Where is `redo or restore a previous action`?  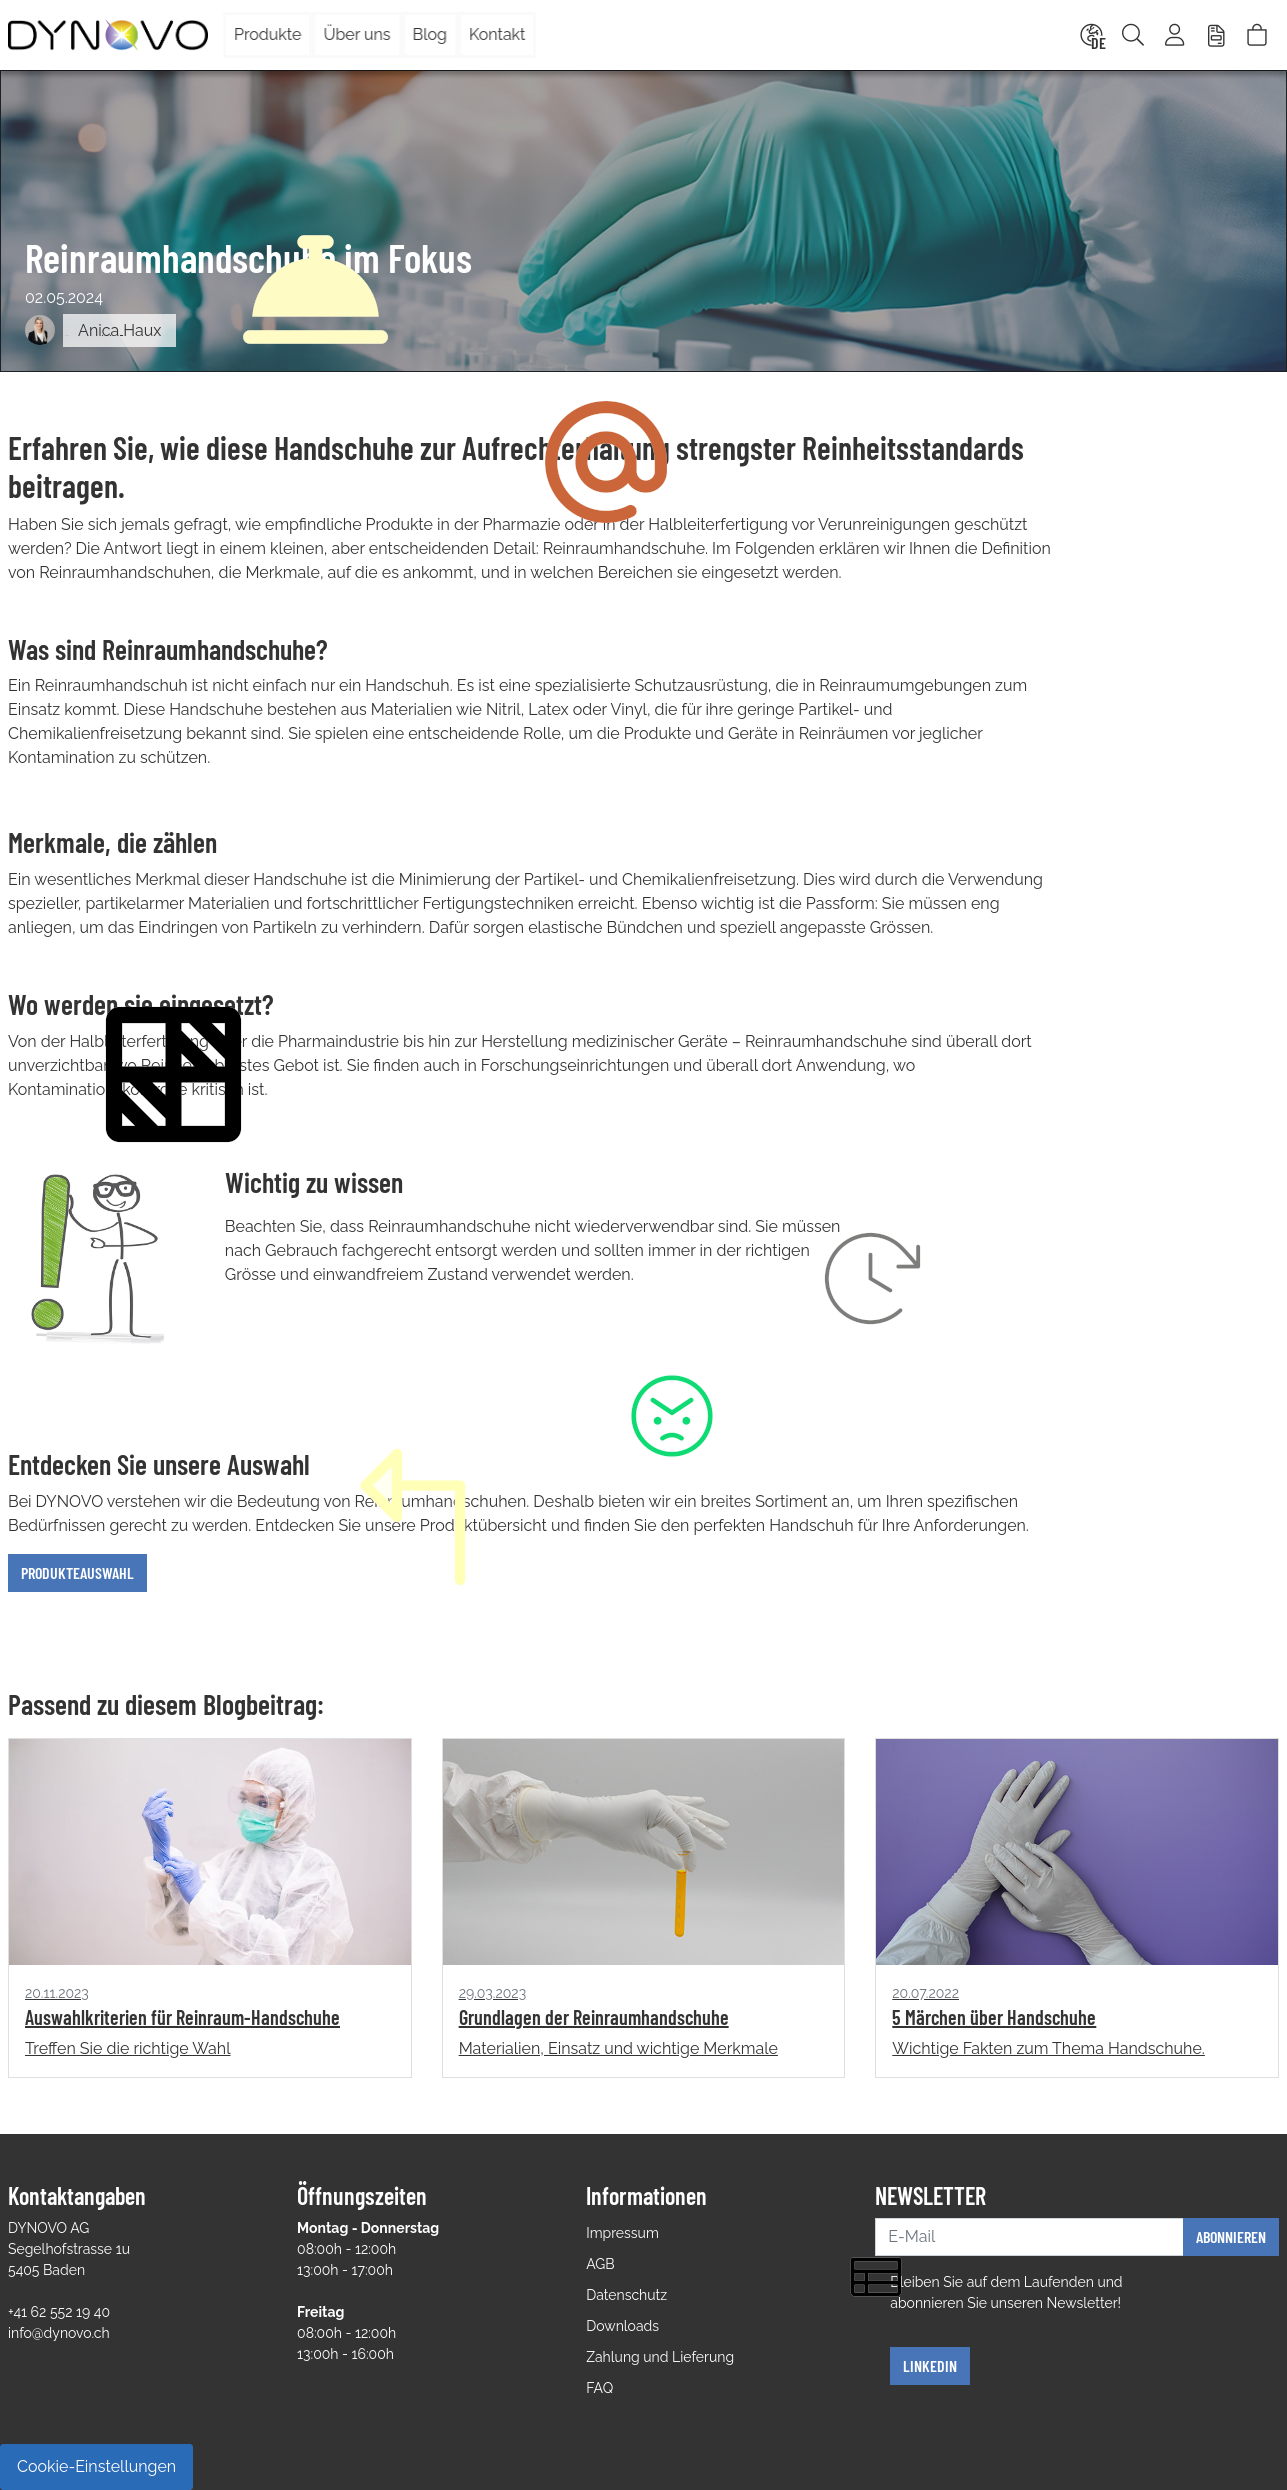 redo or restore a previous action is located at coordinates (870, 1278).